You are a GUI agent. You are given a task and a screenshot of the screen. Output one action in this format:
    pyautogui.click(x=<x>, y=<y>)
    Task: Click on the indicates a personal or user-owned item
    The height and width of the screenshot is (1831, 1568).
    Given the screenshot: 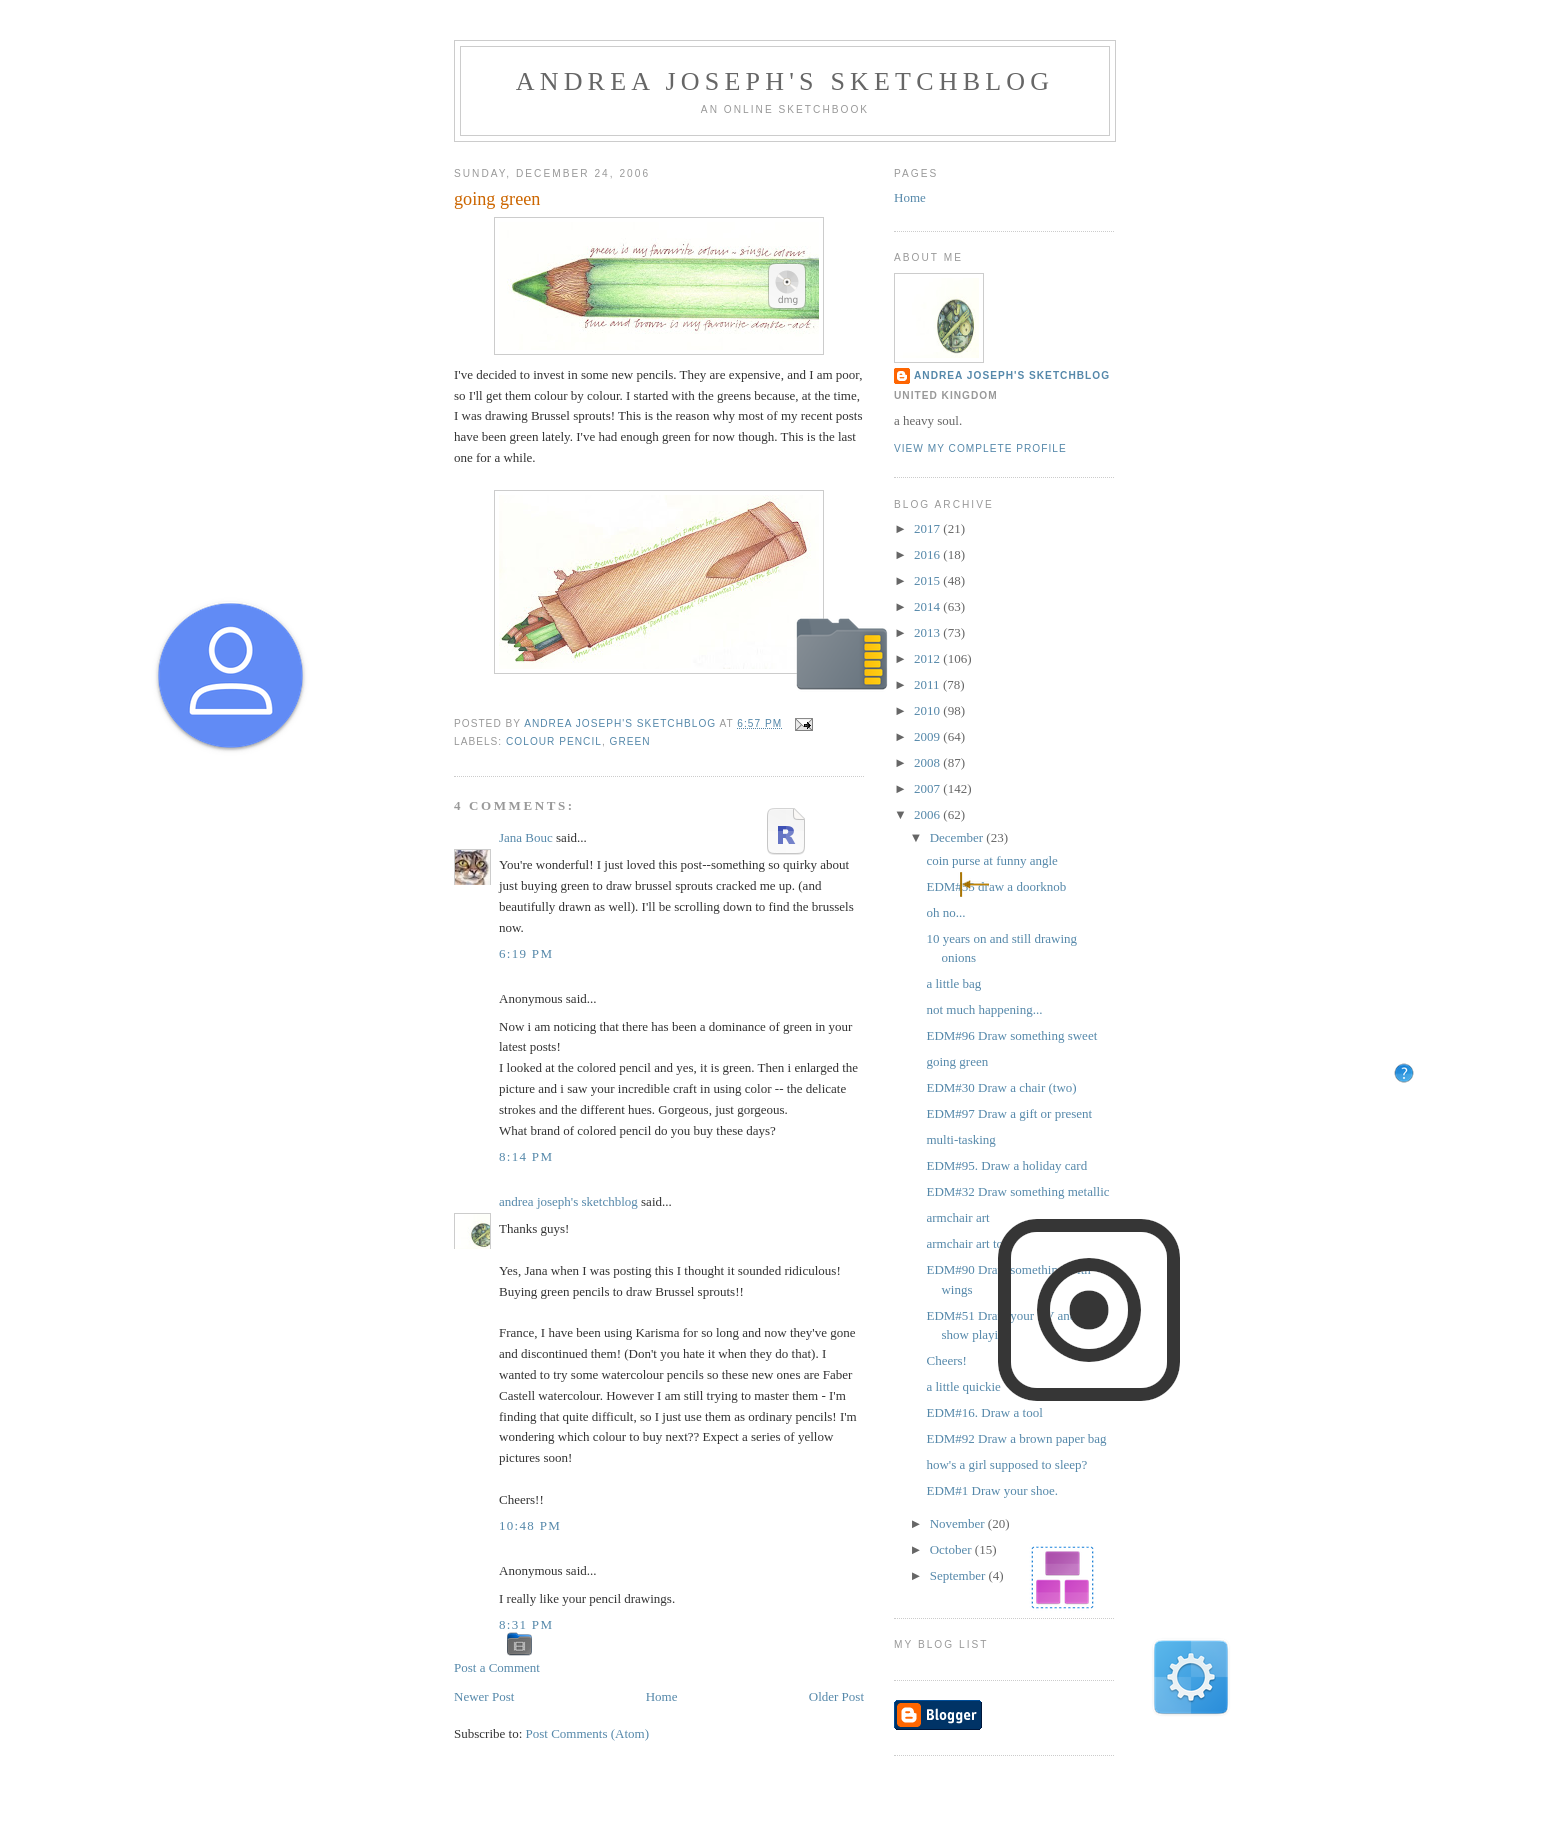 What is the action you would take?
    pyautogui.click(x=230, y=675)
    